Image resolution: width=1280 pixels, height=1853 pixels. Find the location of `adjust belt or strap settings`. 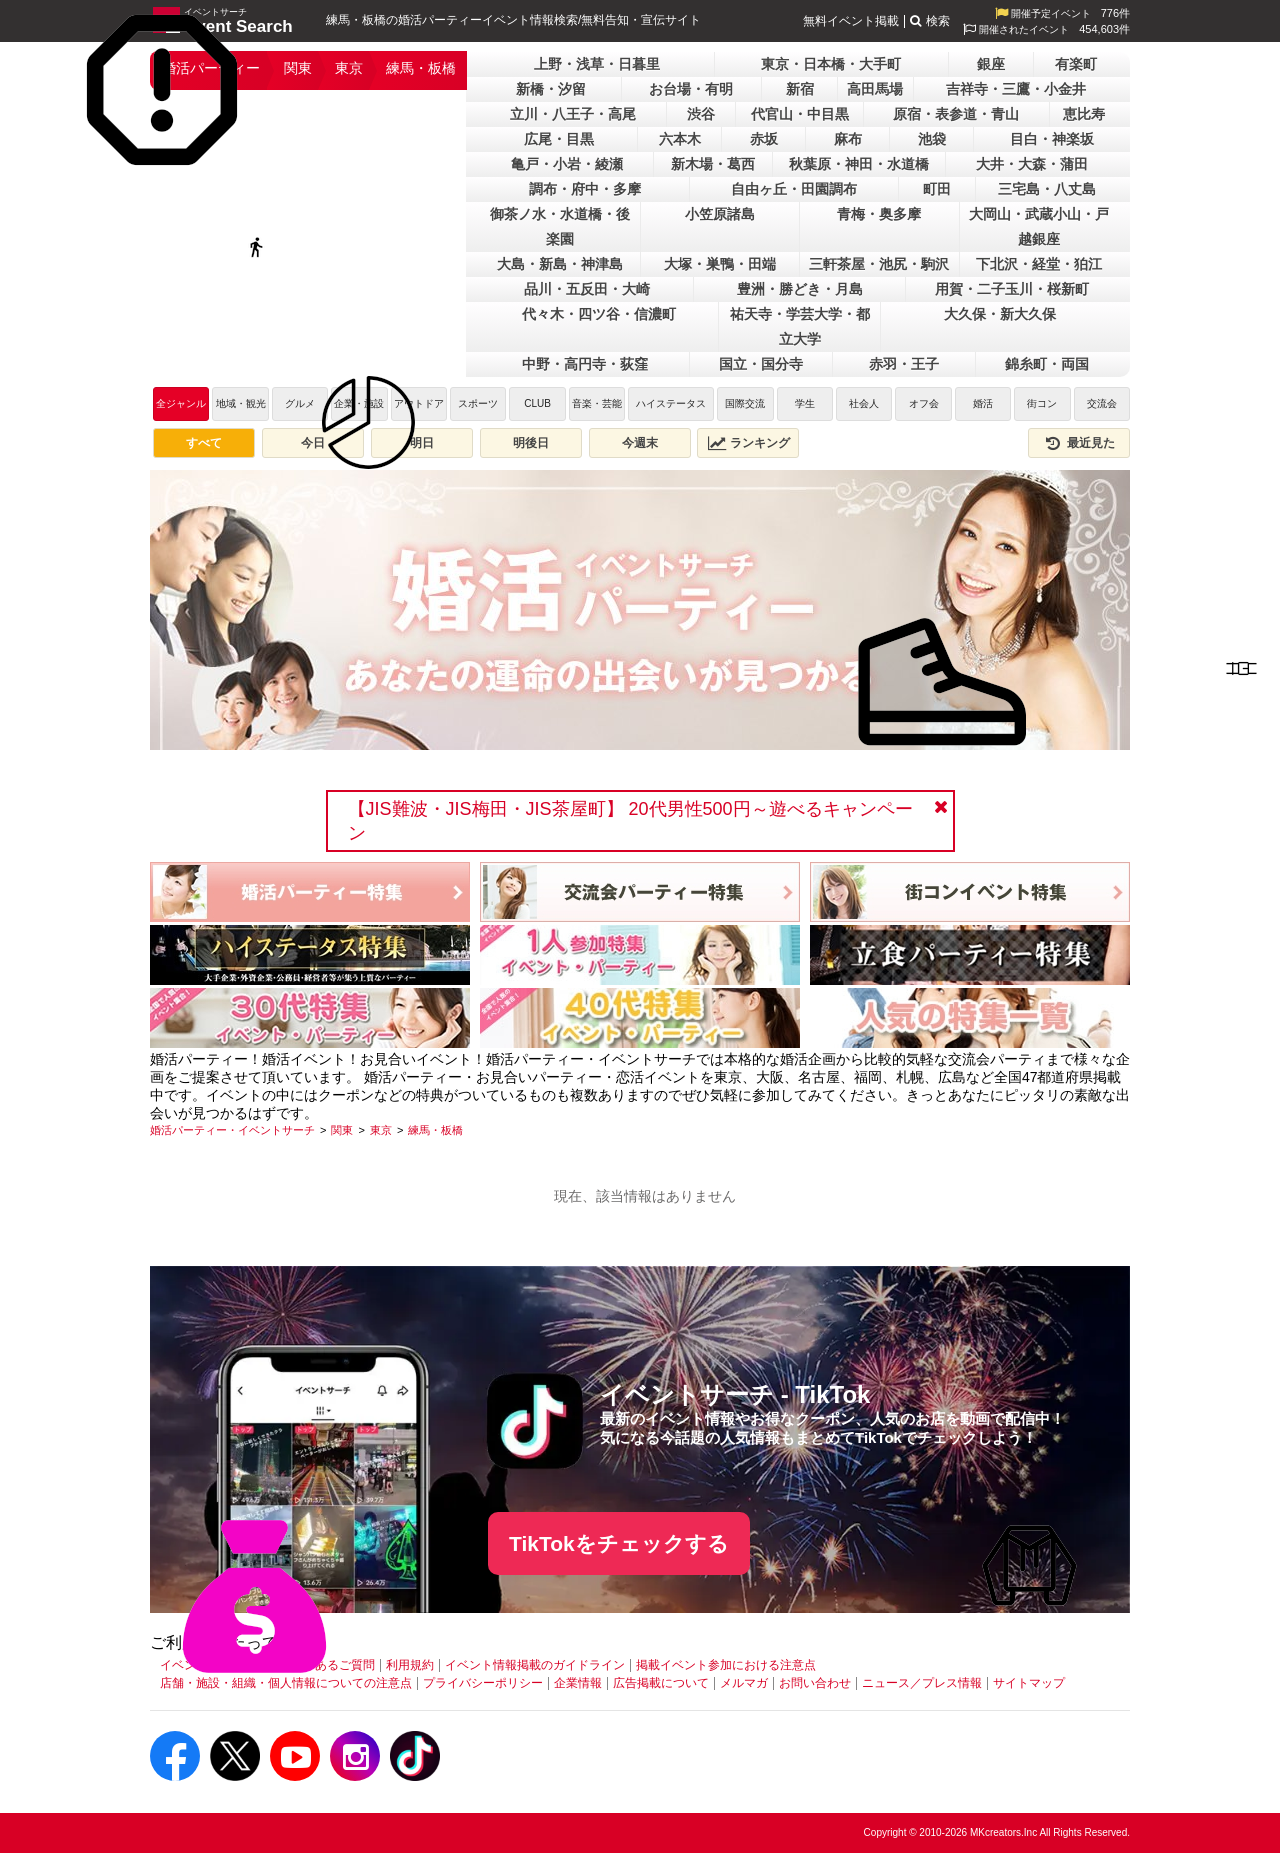

adjust belt or strap settings is located at coordinates (1241, 668).